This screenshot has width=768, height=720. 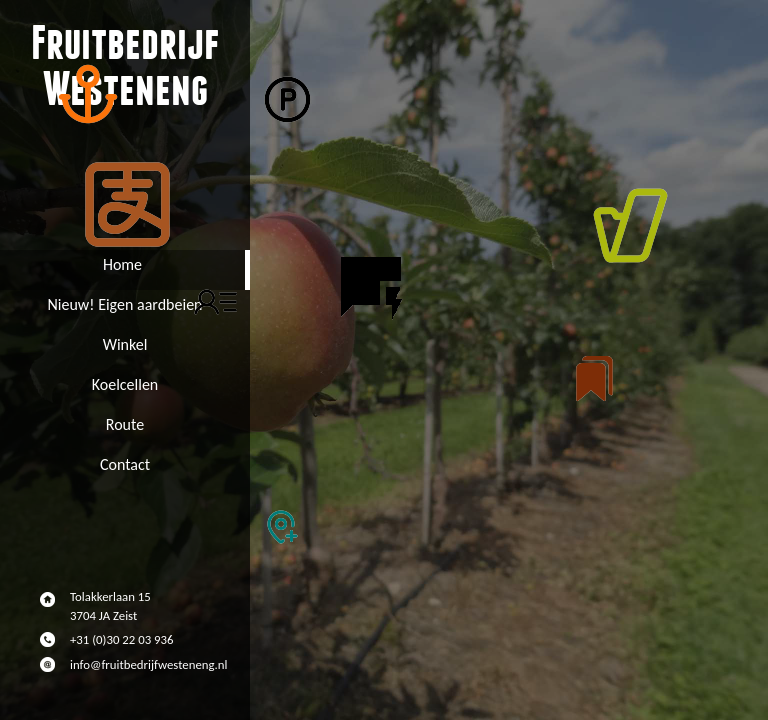 What do you see at coordinates (215, 302) in the screenshot?
I see `view user directory or contact list` at bounding box center [215, 302].